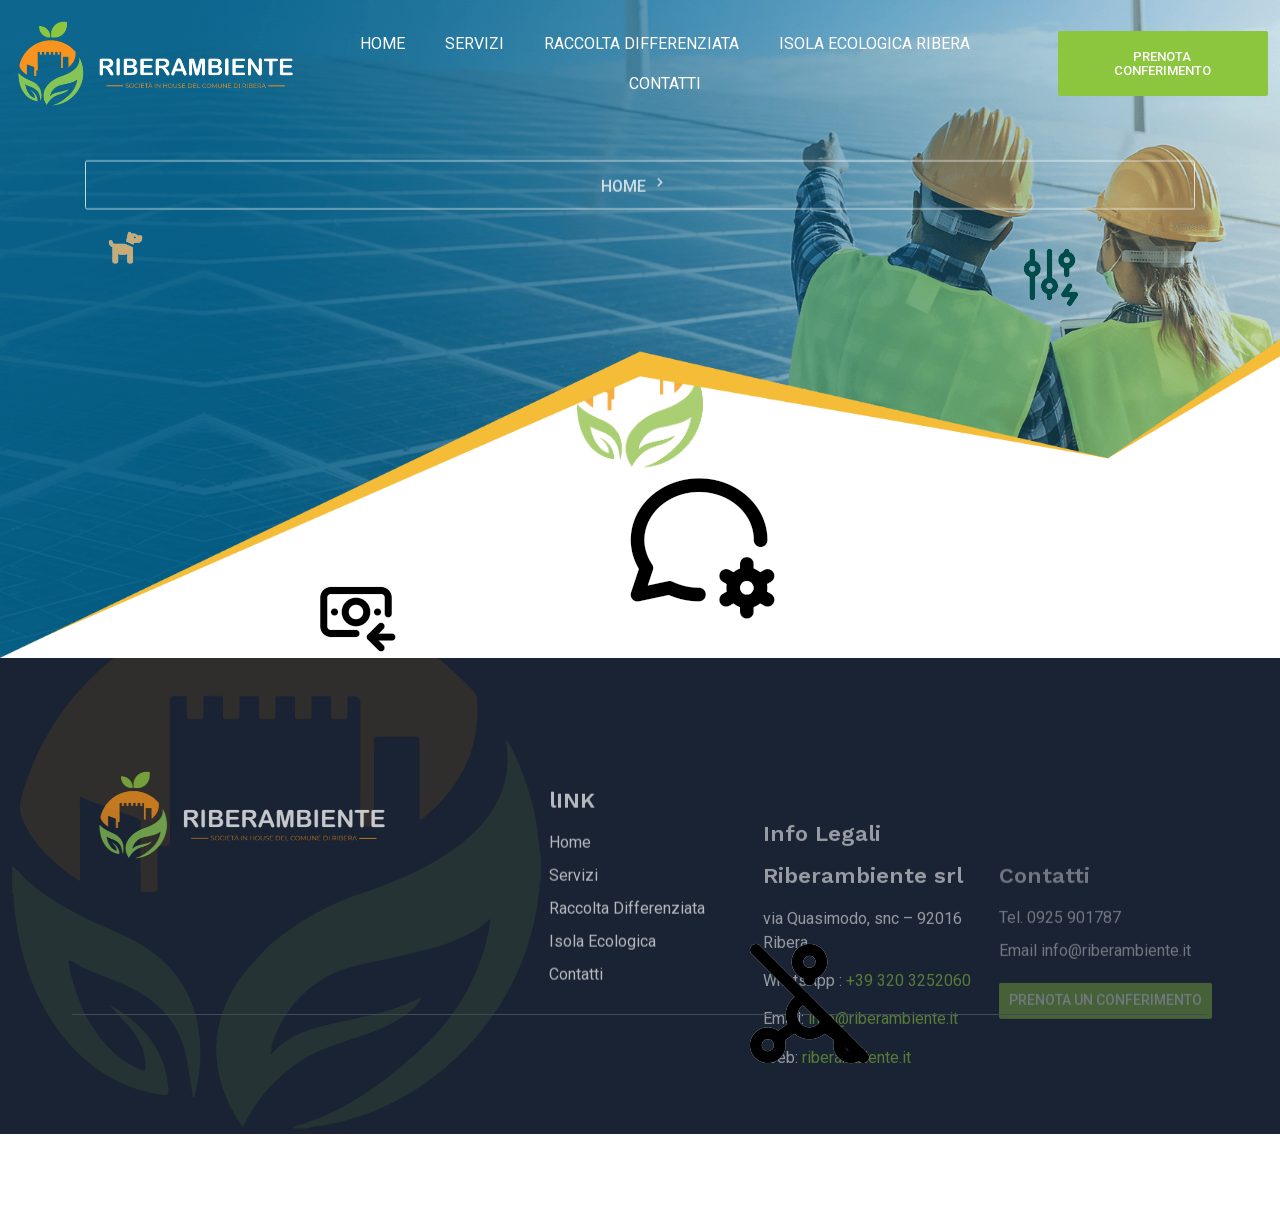 The image size is (1280, 1207). Describe the element at coordinates (809, 1003) in the screenshot. I see `disable social sharing features` at that location.